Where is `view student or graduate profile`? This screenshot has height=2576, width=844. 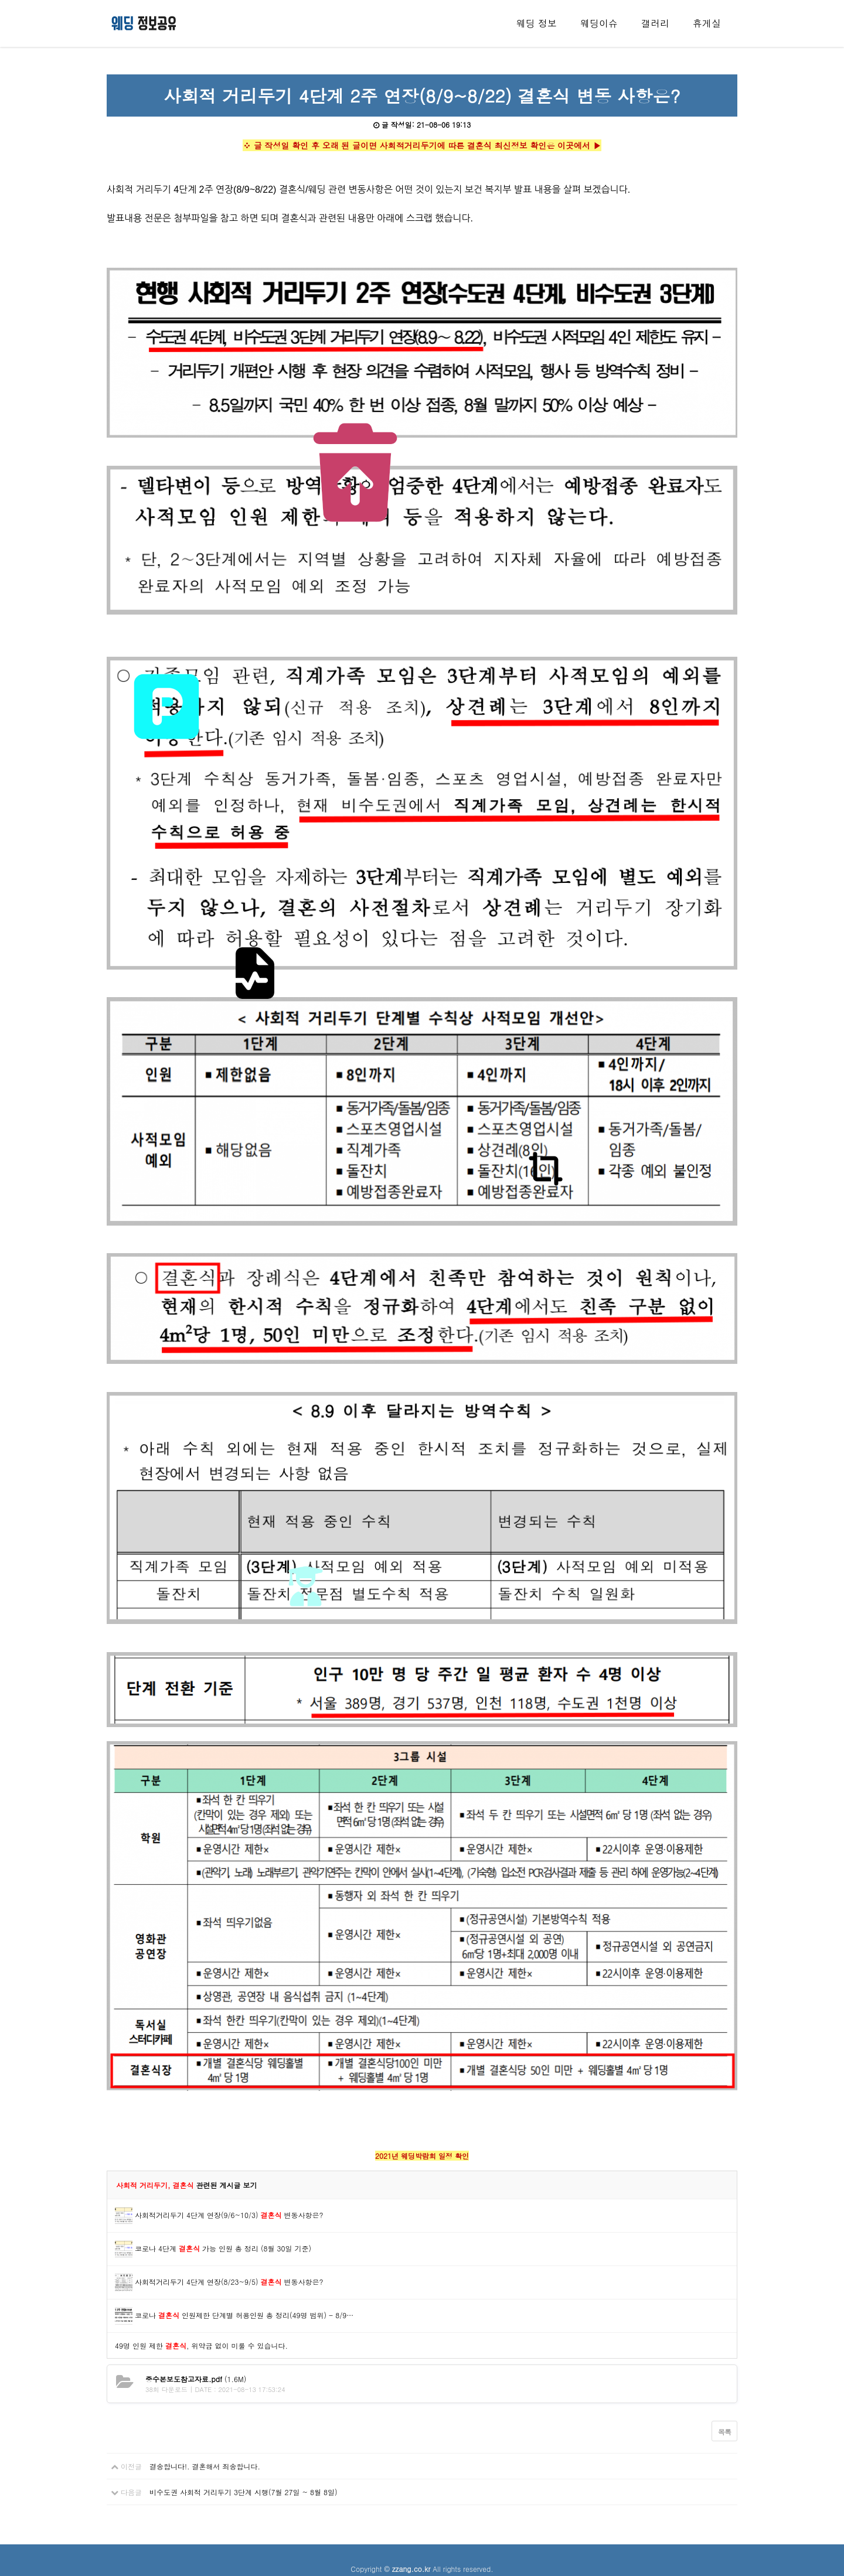 view student or graduate profile is located at coordinates (305, 1586).